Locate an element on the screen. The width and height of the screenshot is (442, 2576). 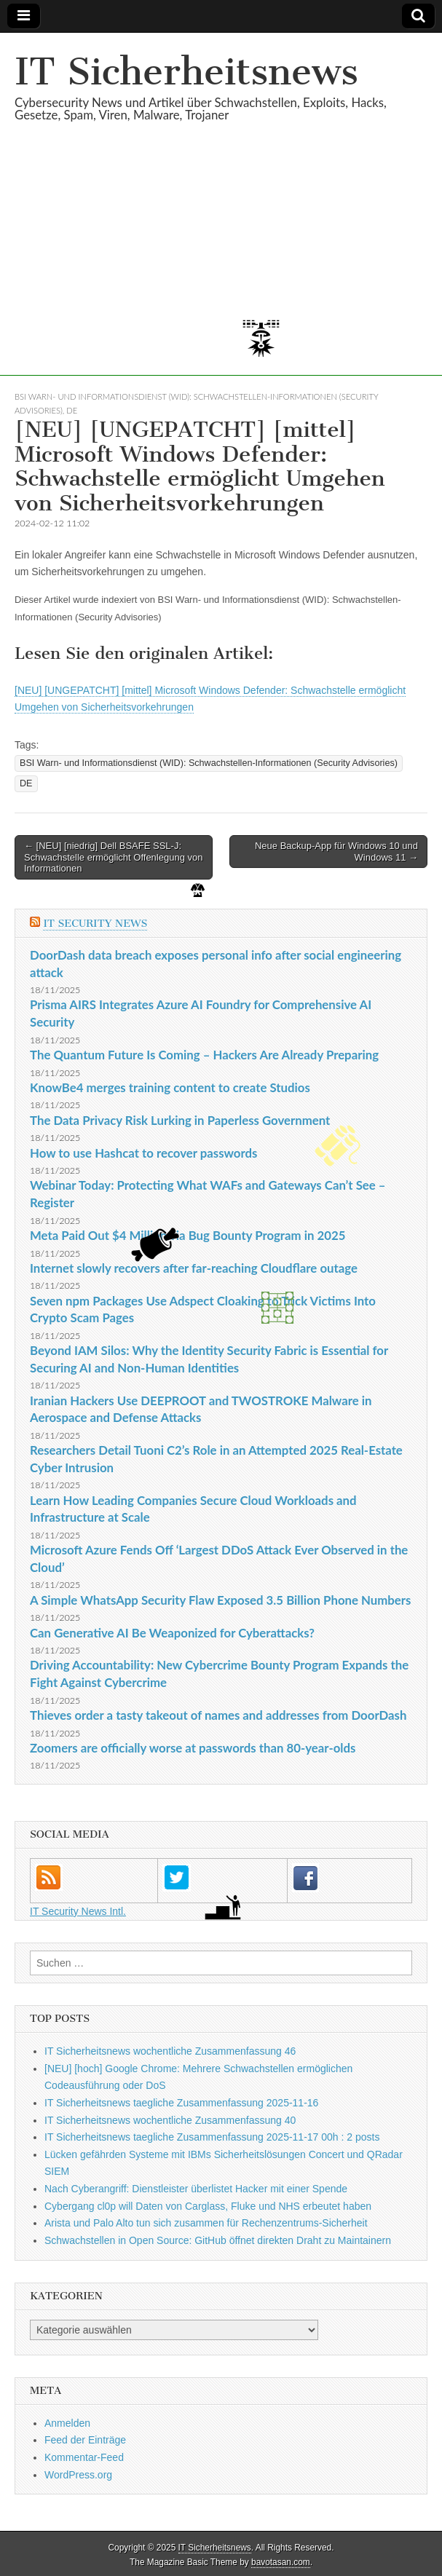
explosive item or power-up in a game is located at coordinates (337, 1143).